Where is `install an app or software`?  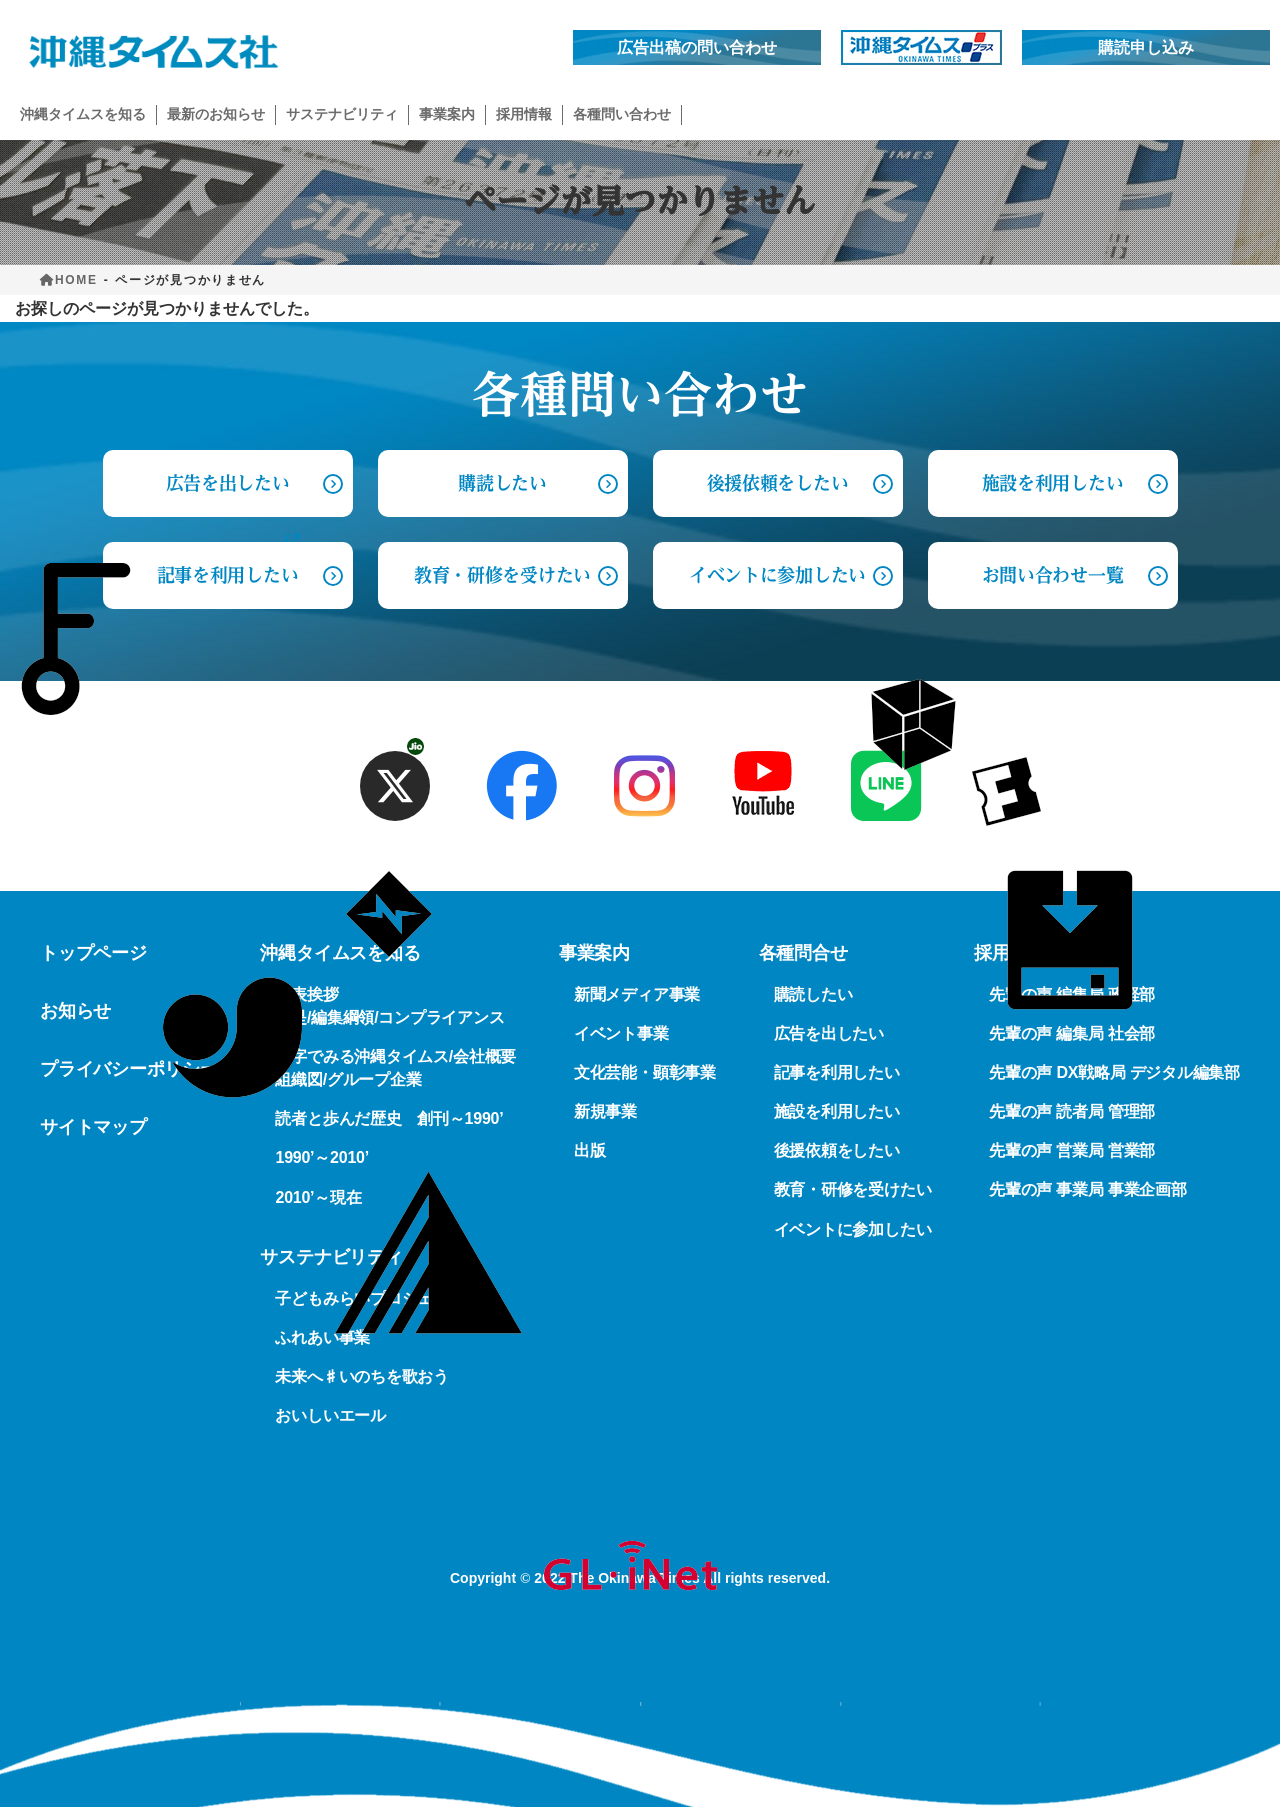 install an app or software is located at coordinates (1070, 940).